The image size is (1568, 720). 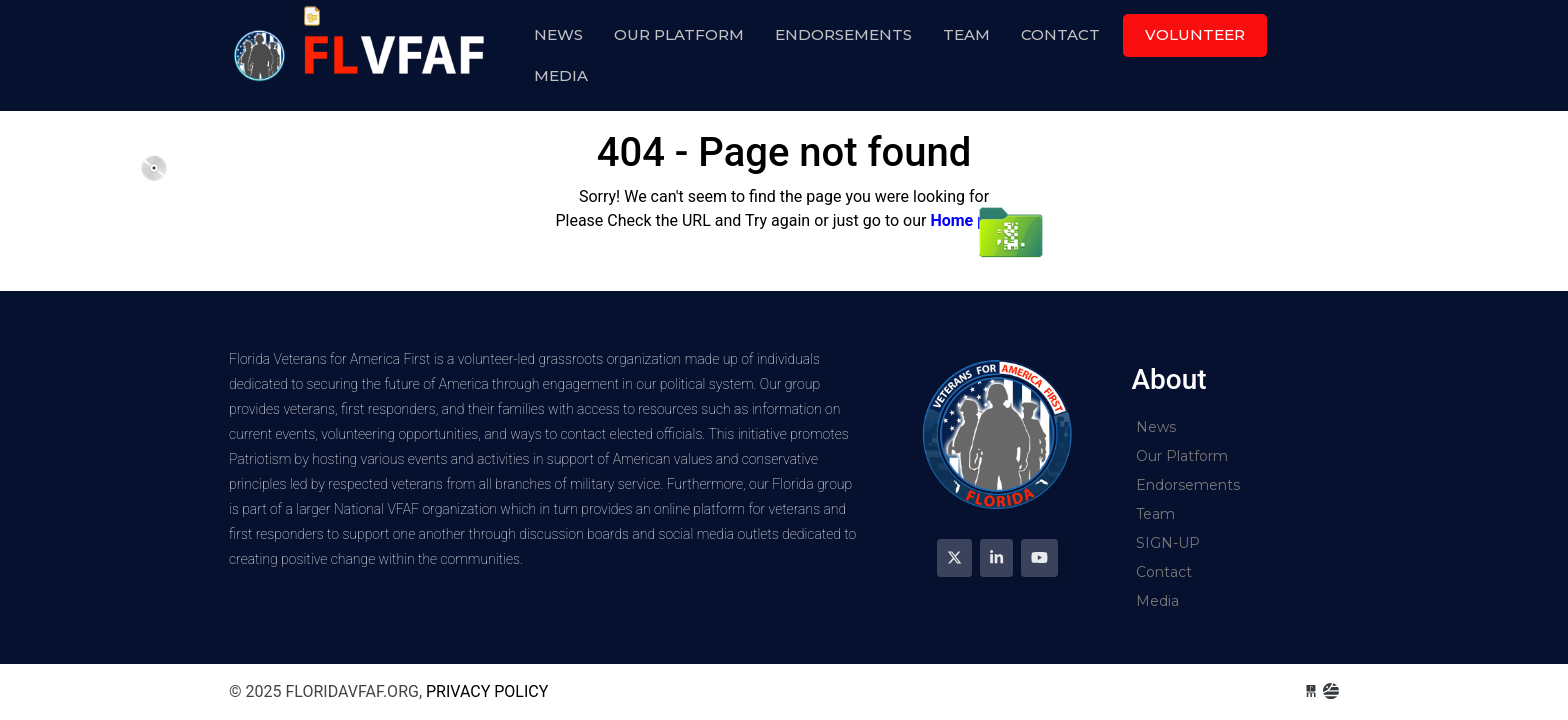 I want to click on open your GameJolt games folder, so click(x=1011, y=234).